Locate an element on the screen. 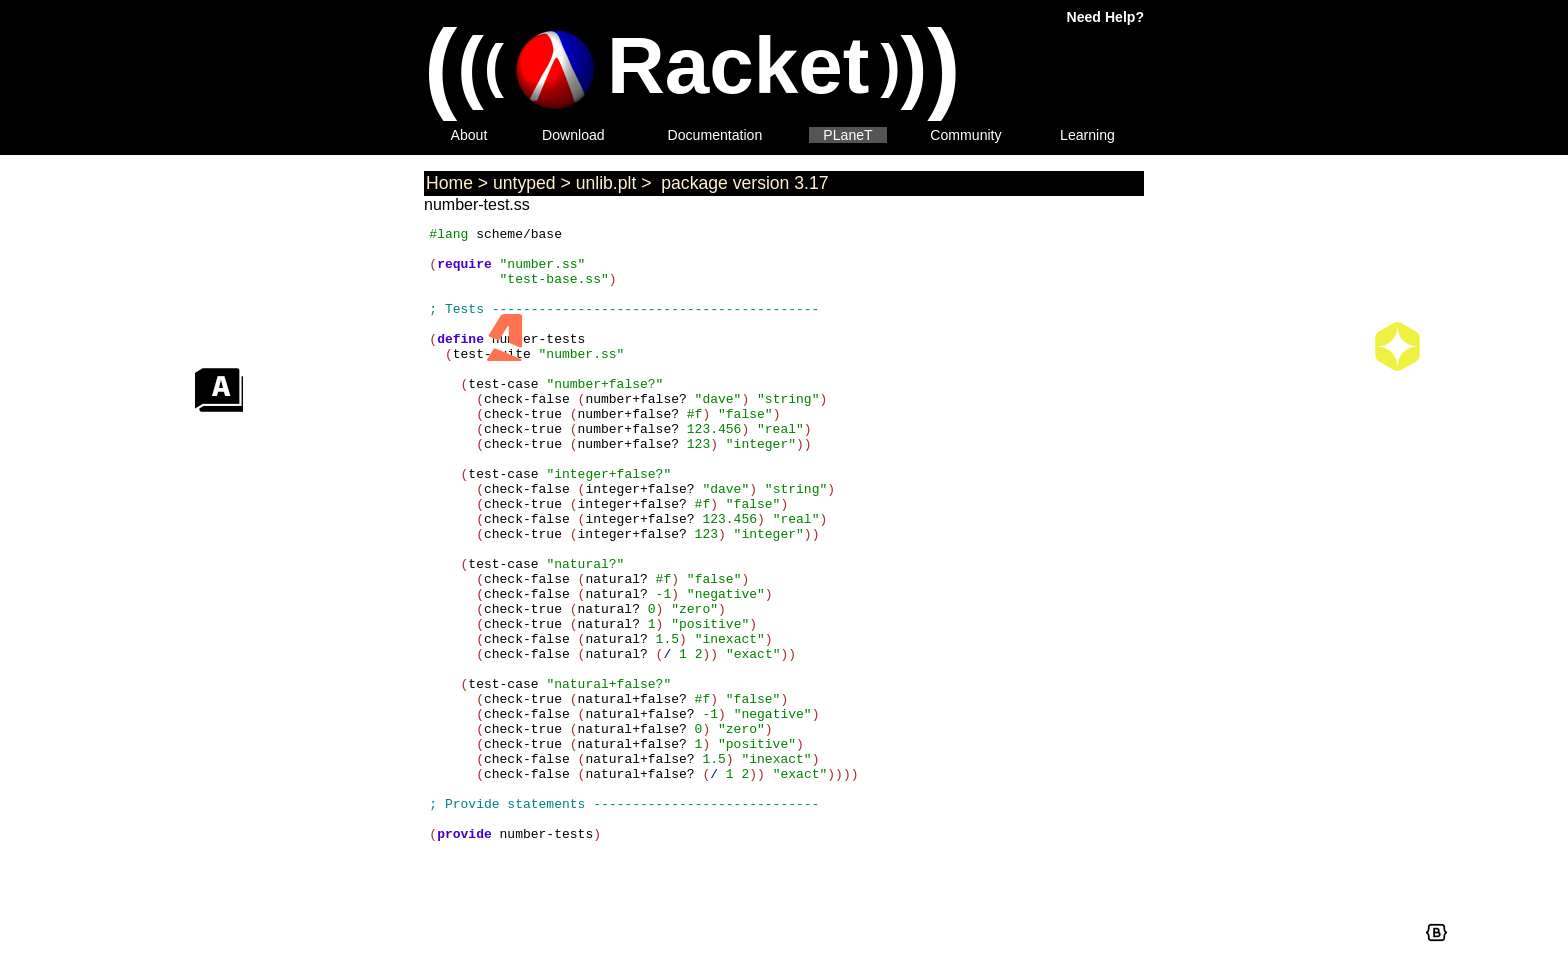 The width and height of the screenshot is (1568, 978). open AutoCAD application is located at coordinates (219, 390).